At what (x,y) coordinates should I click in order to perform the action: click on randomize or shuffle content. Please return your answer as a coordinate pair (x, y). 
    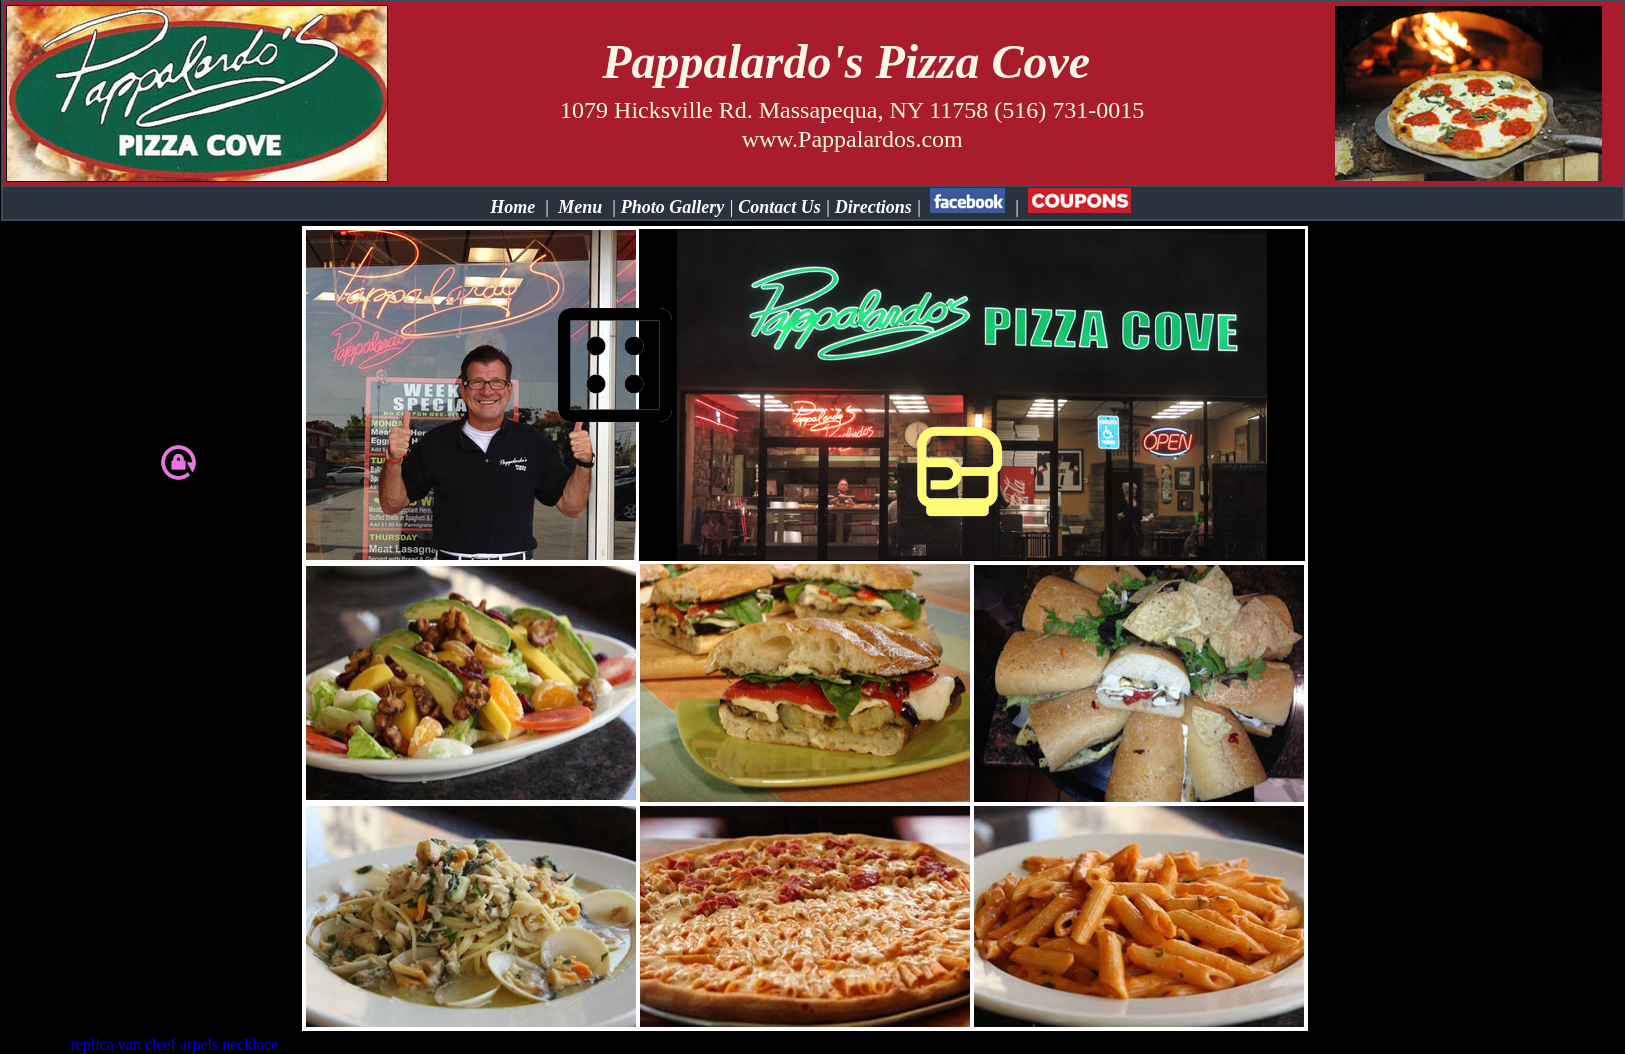
    Looking at the image, I should click on (615, 365).